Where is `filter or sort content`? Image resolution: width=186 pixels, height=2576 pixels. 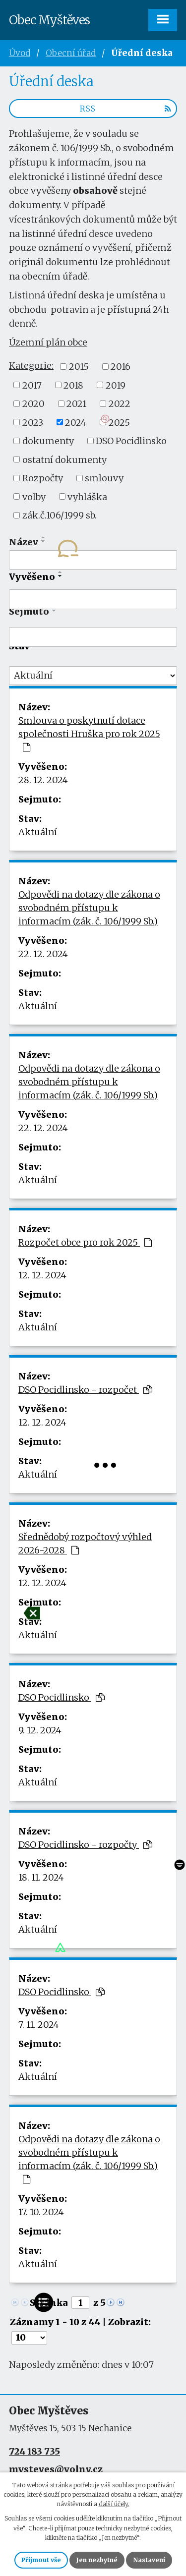 filter or sort content is located at coordinates (180, 1865).